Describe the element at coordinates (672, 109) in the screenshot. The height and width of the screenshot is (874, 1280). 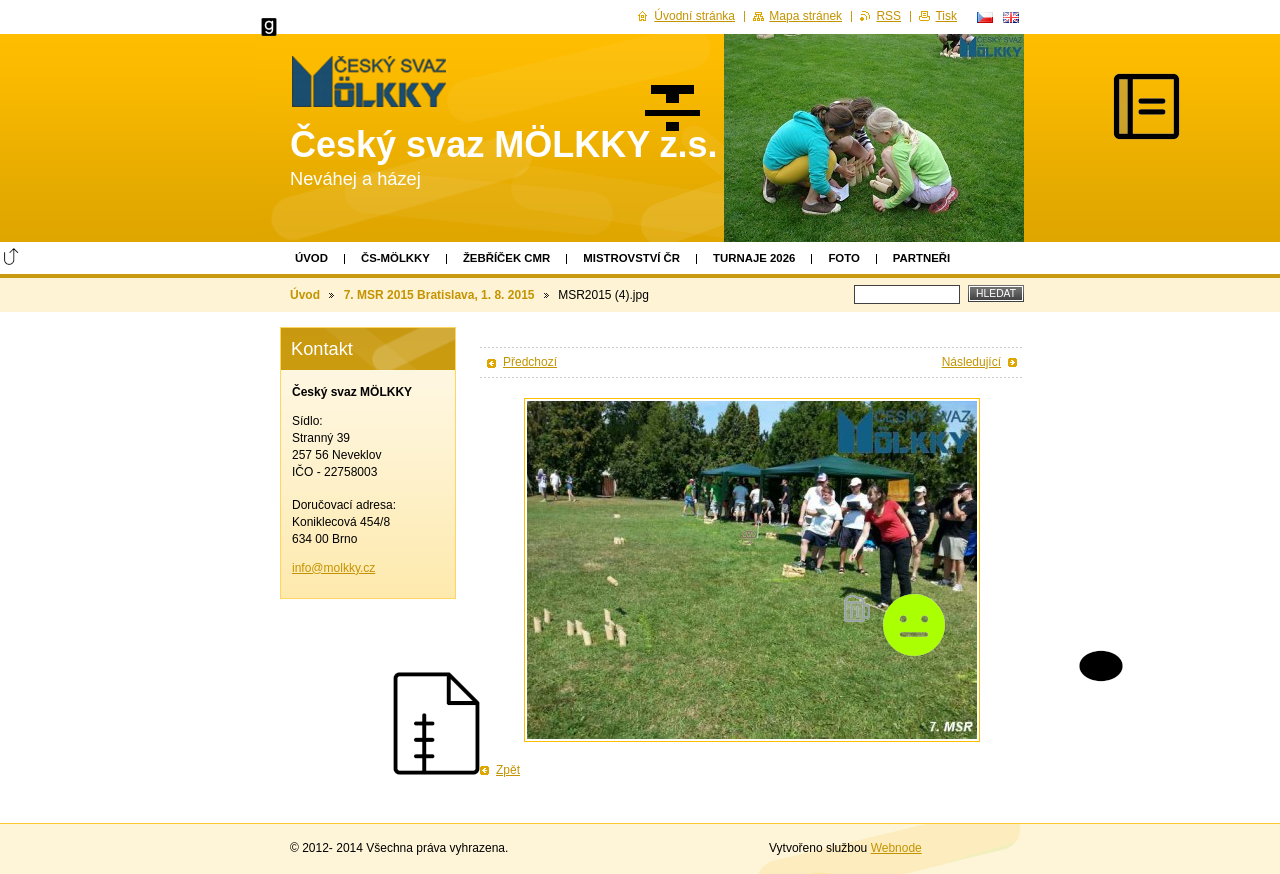
I see `apply strikethrough formatting to selected text` at that location.